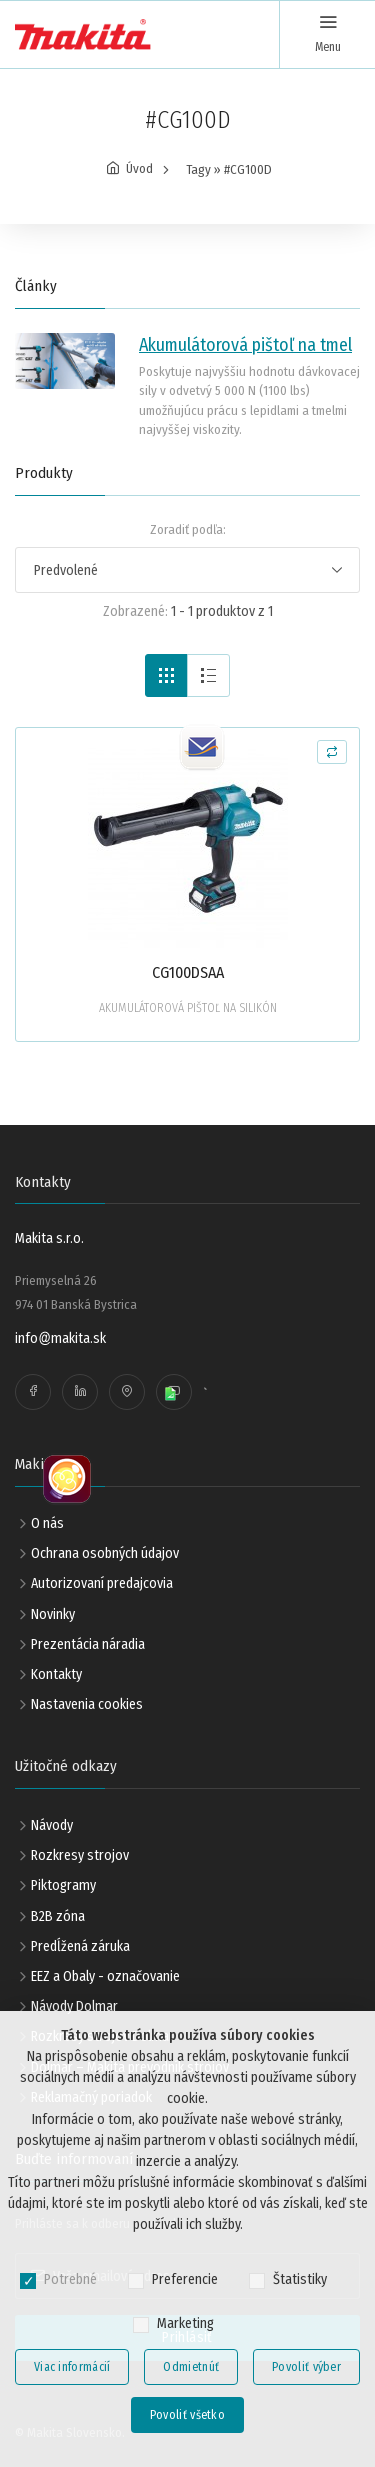 The image size is (375, 2467). What do you see at coordinates (202, 747) in the screenshot?
I see `open fastmail email app` at bounding box center [202, 747].